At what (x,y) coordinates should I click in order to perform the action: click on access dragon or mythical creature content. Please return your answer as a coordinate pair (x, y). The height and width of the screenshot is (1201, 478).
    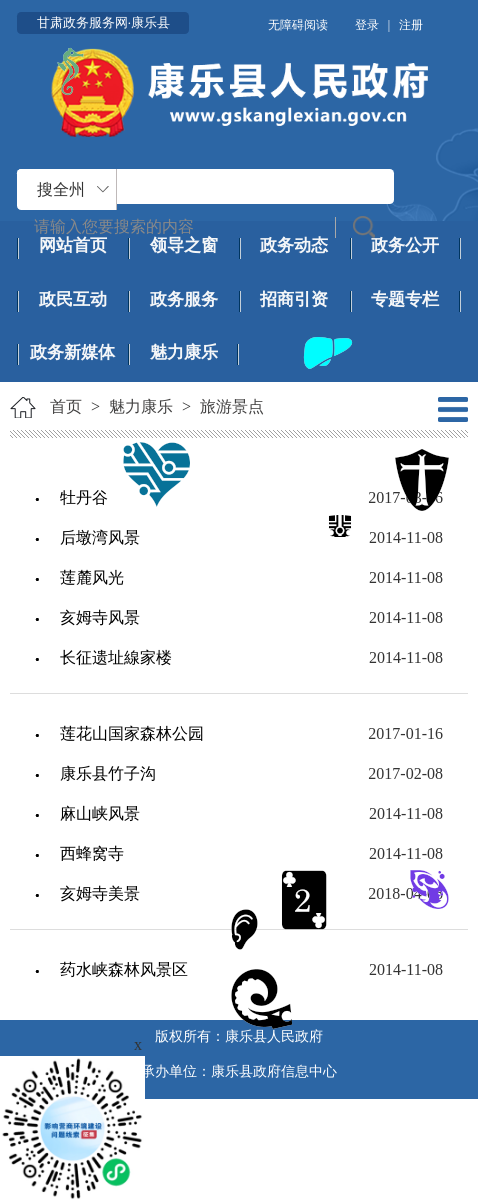
    Looking at the image, I should click on (261, 999).